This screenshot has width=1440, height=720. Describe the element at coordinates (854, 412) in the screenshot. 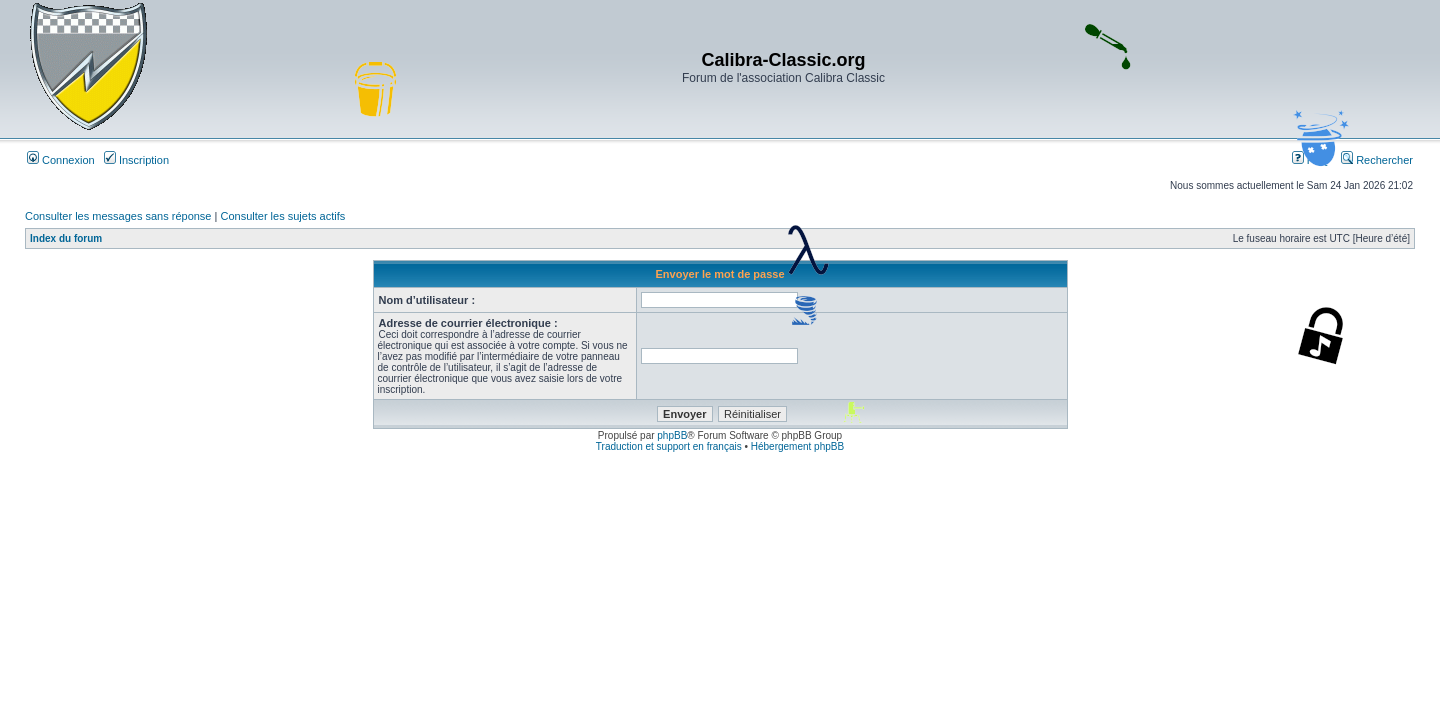

I see `deploy a walking turret unit` at that location.